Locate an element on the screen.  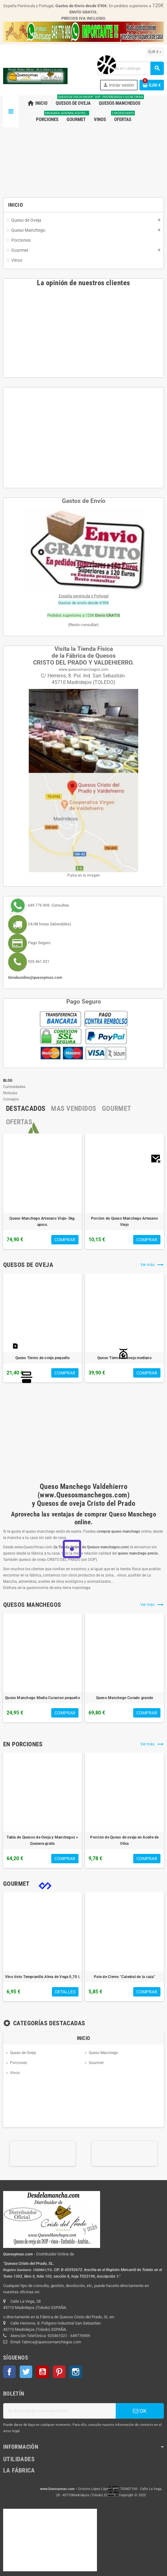
access sports scores and updates is located at coordinates (107, 65).